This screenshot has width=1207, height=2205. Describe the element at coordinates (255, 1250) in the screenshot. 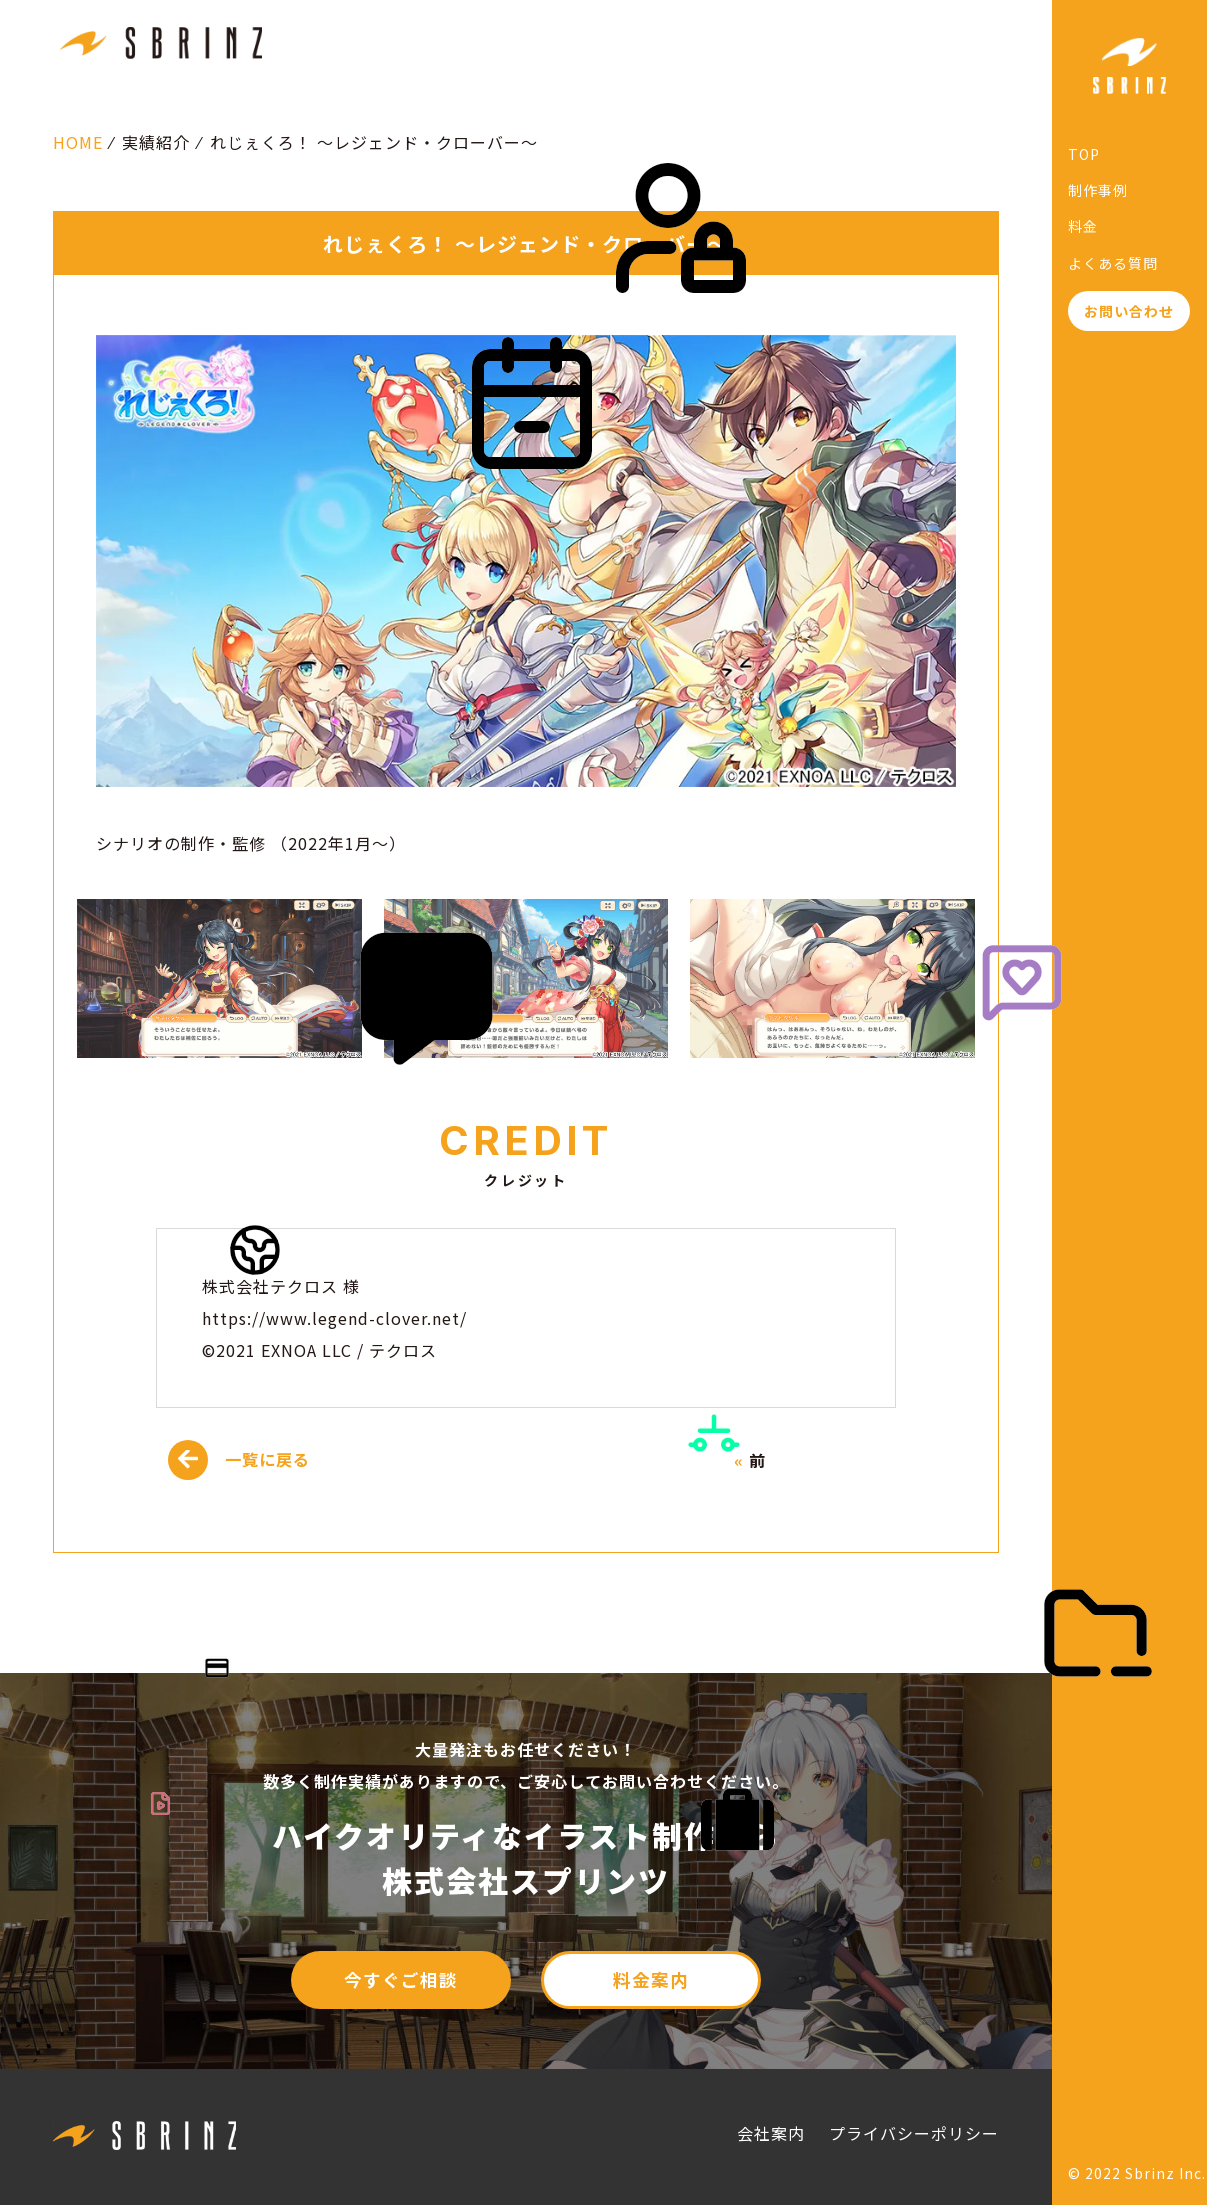

I see `switch to global or worldwide view` at that location.